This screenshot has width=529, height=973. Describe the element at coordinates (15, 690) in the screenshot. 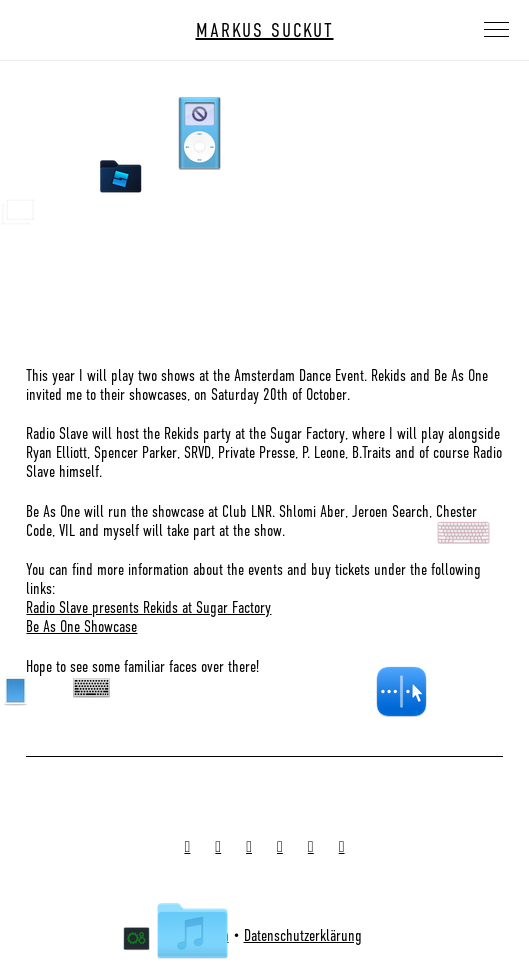

I see `iPad with cellular connectivity` at that location.